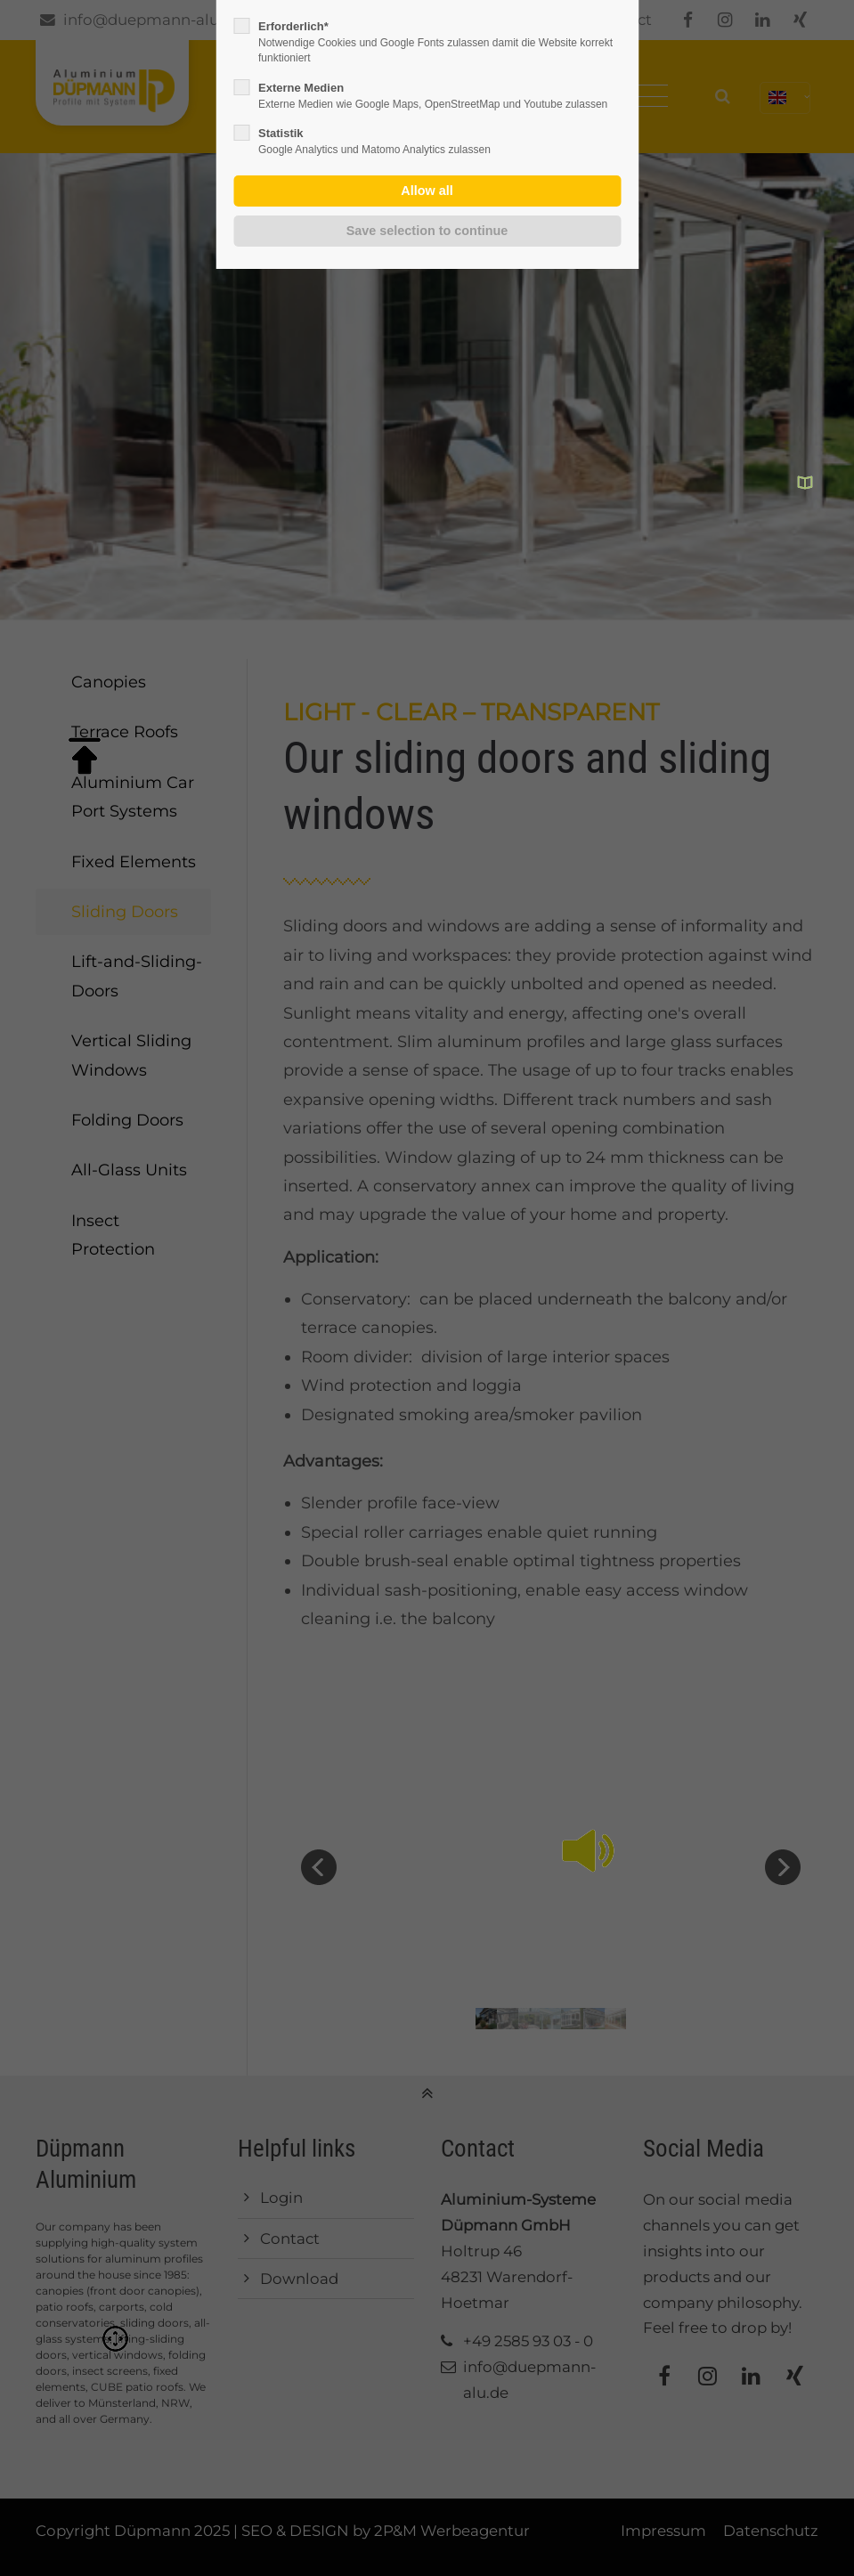 The image size is (854, 2576). What do you see at coordinates (805, 483) in the screenshot?
I see `open reading mode or e-book reader` at bounding box center [805, 483].